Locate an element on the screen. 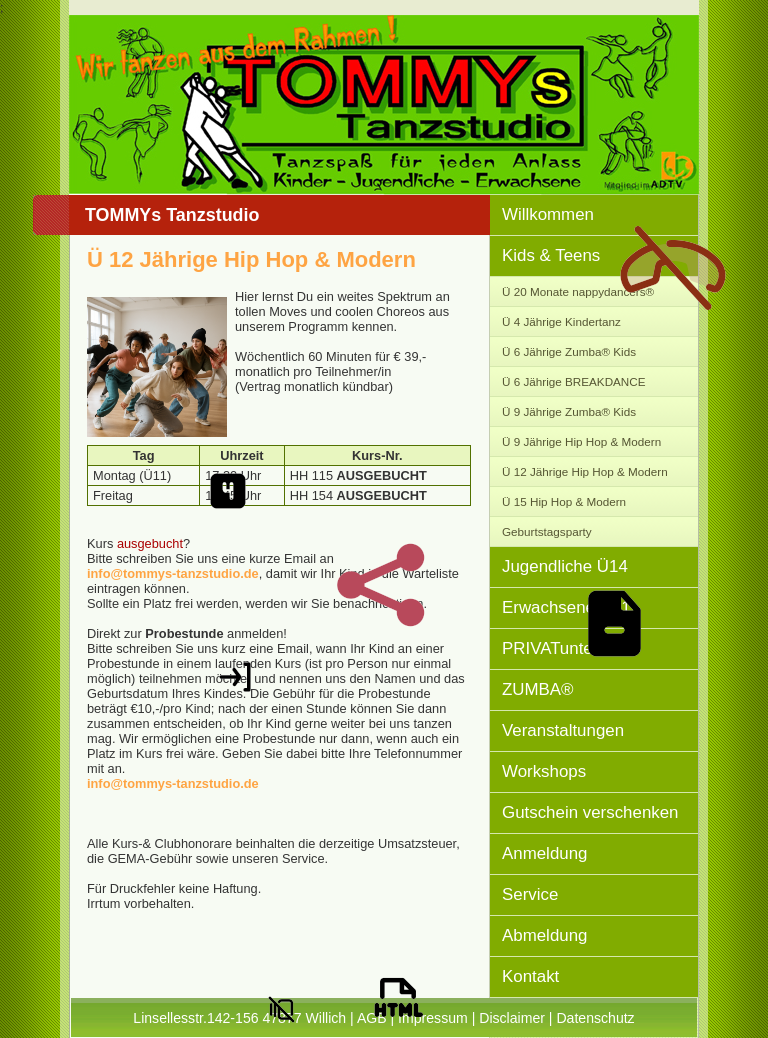  remove or delete a file is located at coordinates (614, 623).